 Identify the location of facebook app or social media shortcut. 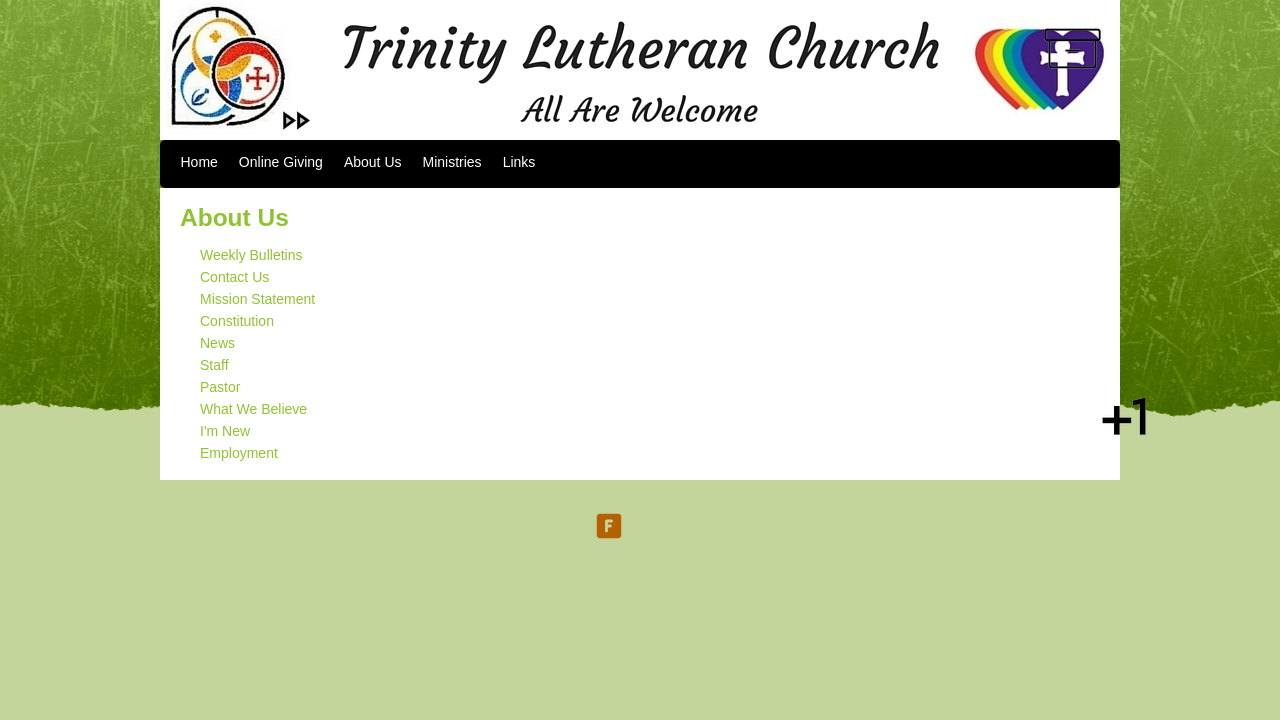
(609, 526).